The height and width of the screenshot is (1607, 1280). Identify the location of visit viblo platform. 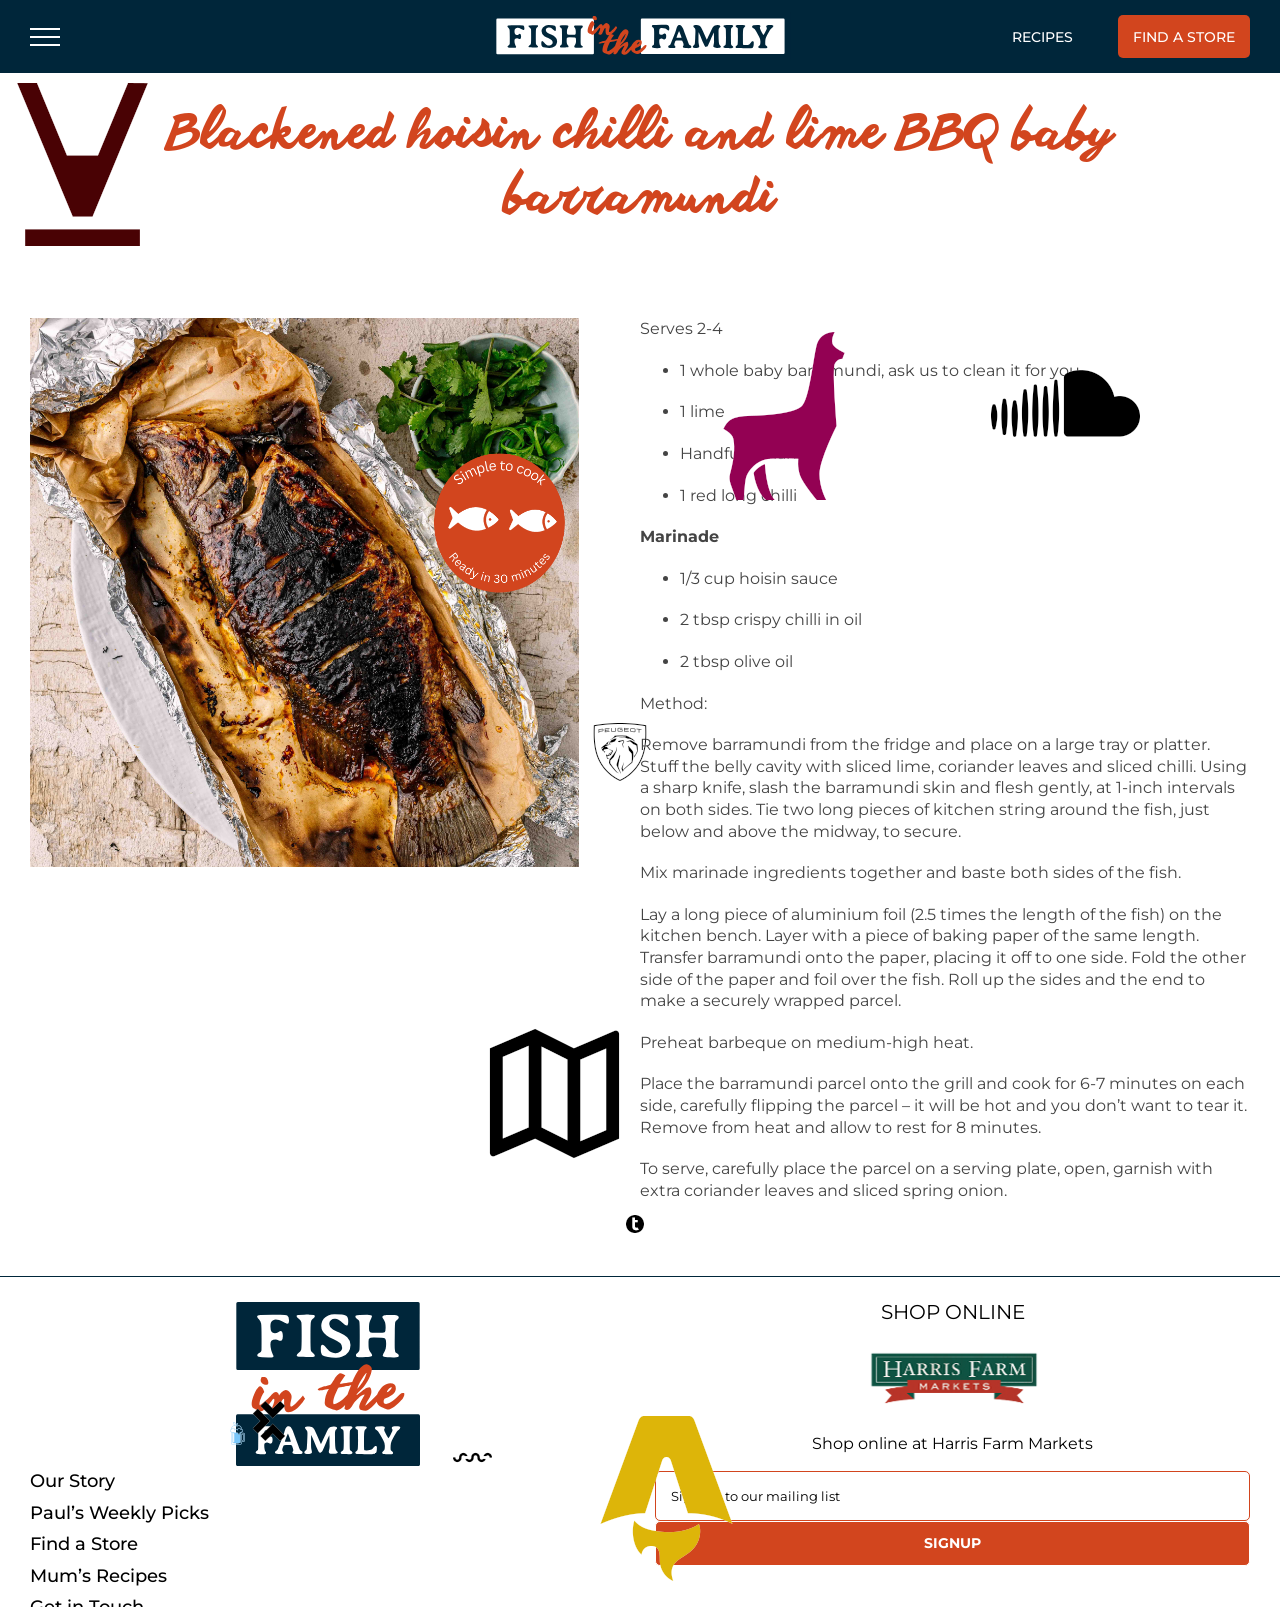
(82, 164).